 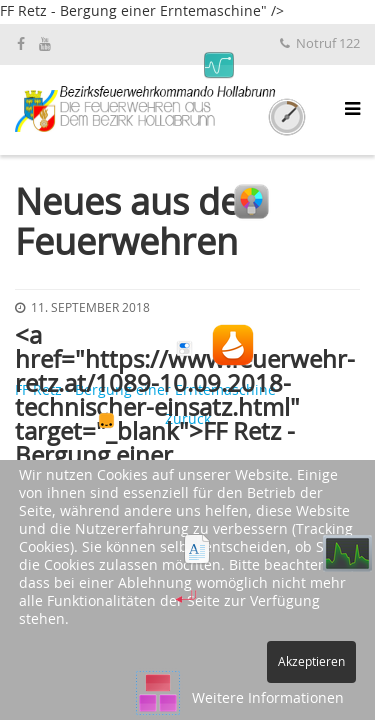 I want to click on open Giara Reddit client app, so click(x=233, y=345).